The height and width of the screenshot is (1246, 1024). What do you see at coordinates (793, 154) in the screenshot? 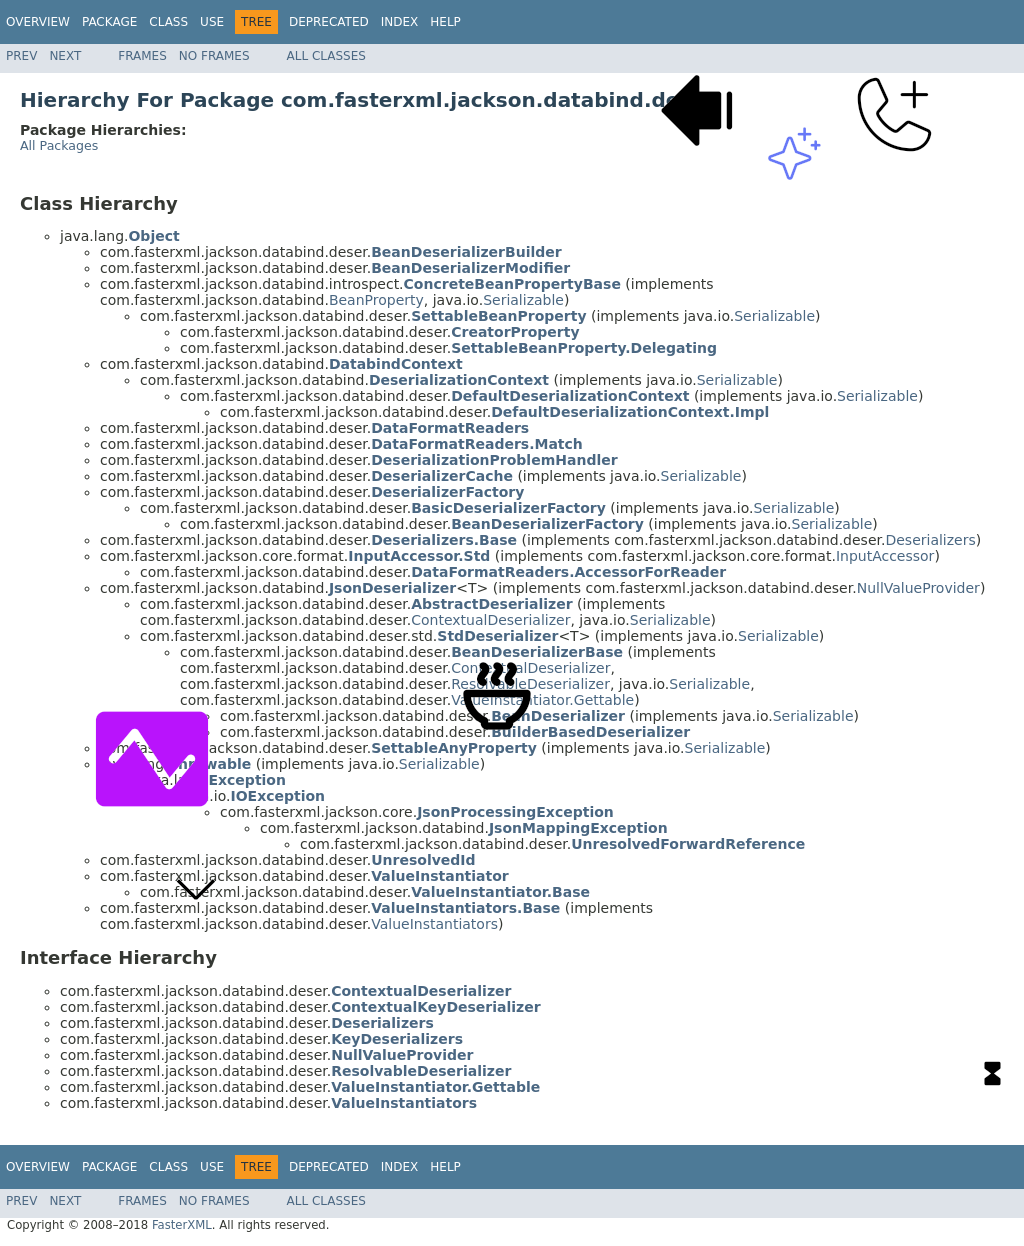
I see `indicates AI-generated or enhanced content` at bounding box center [793, 154].